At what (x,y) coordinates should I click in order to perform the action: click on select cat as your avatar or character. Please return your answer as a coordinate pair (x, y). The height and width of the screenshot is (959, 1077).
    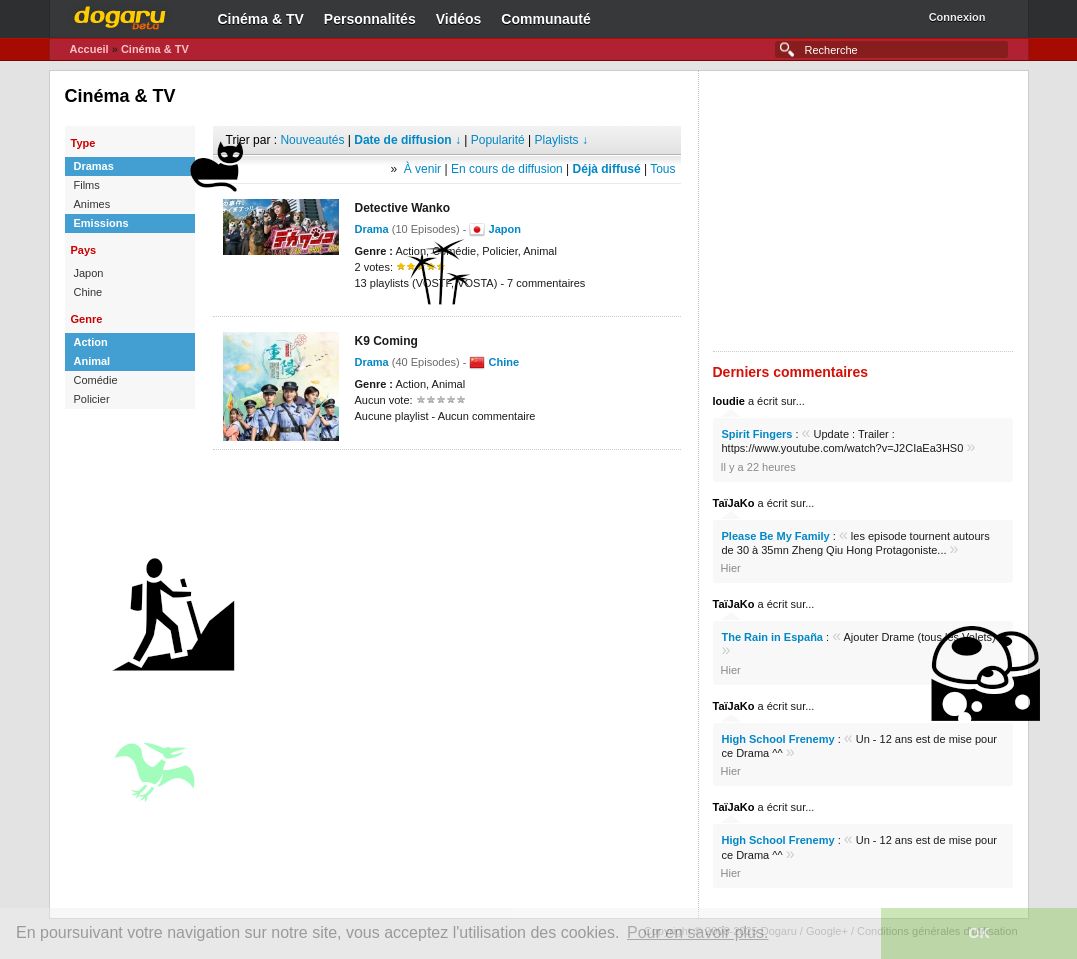
    Looking at the image, I should click on (216, 165).